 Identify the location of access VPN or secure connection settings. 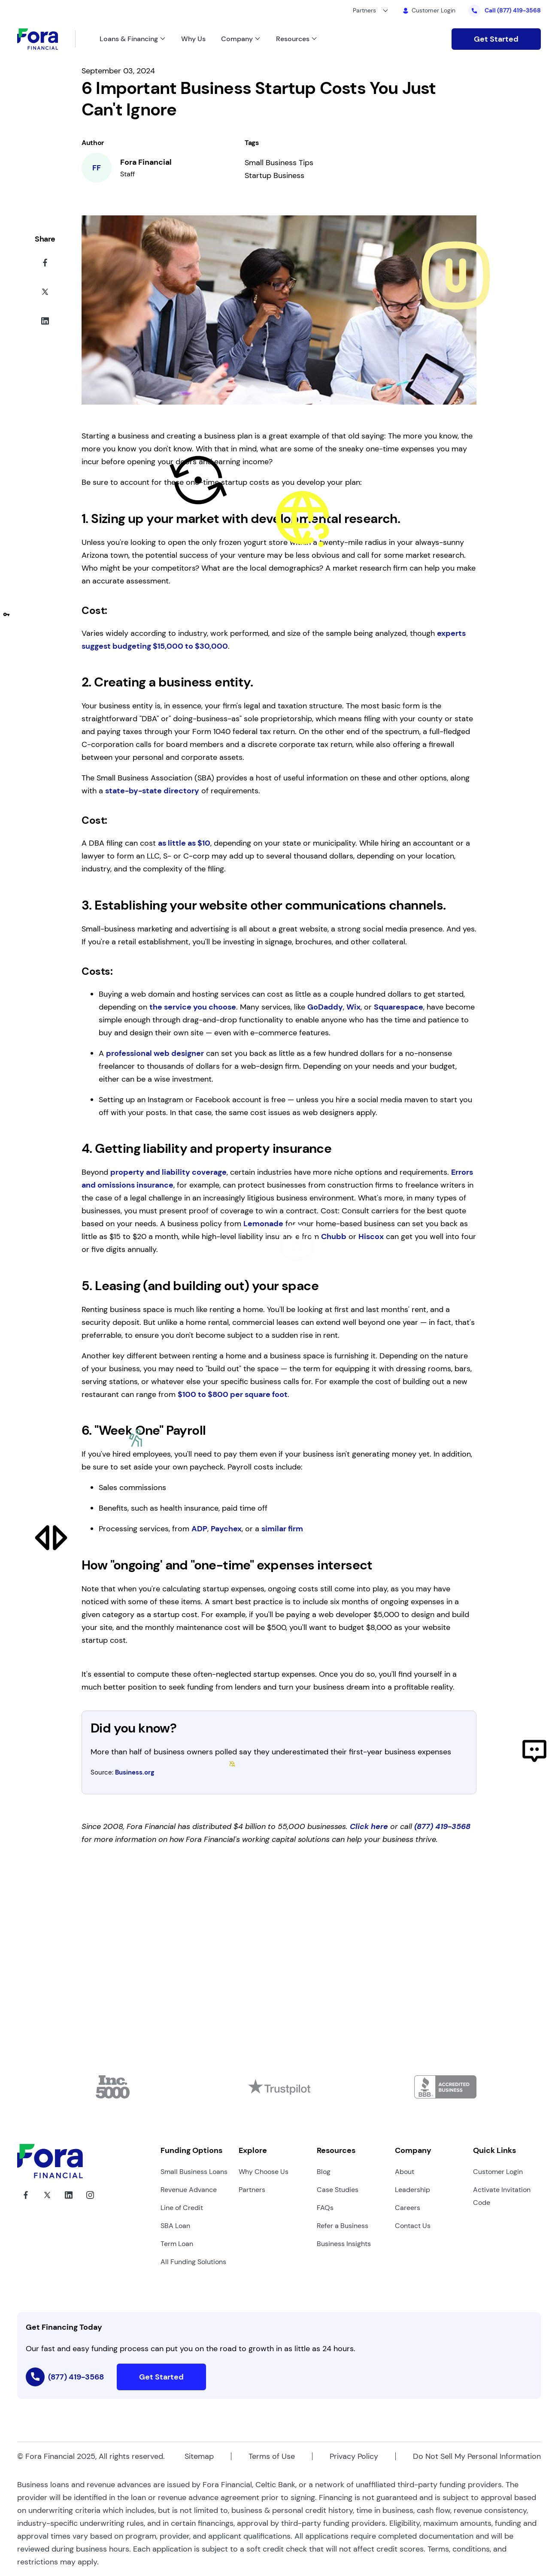
(6, 614).